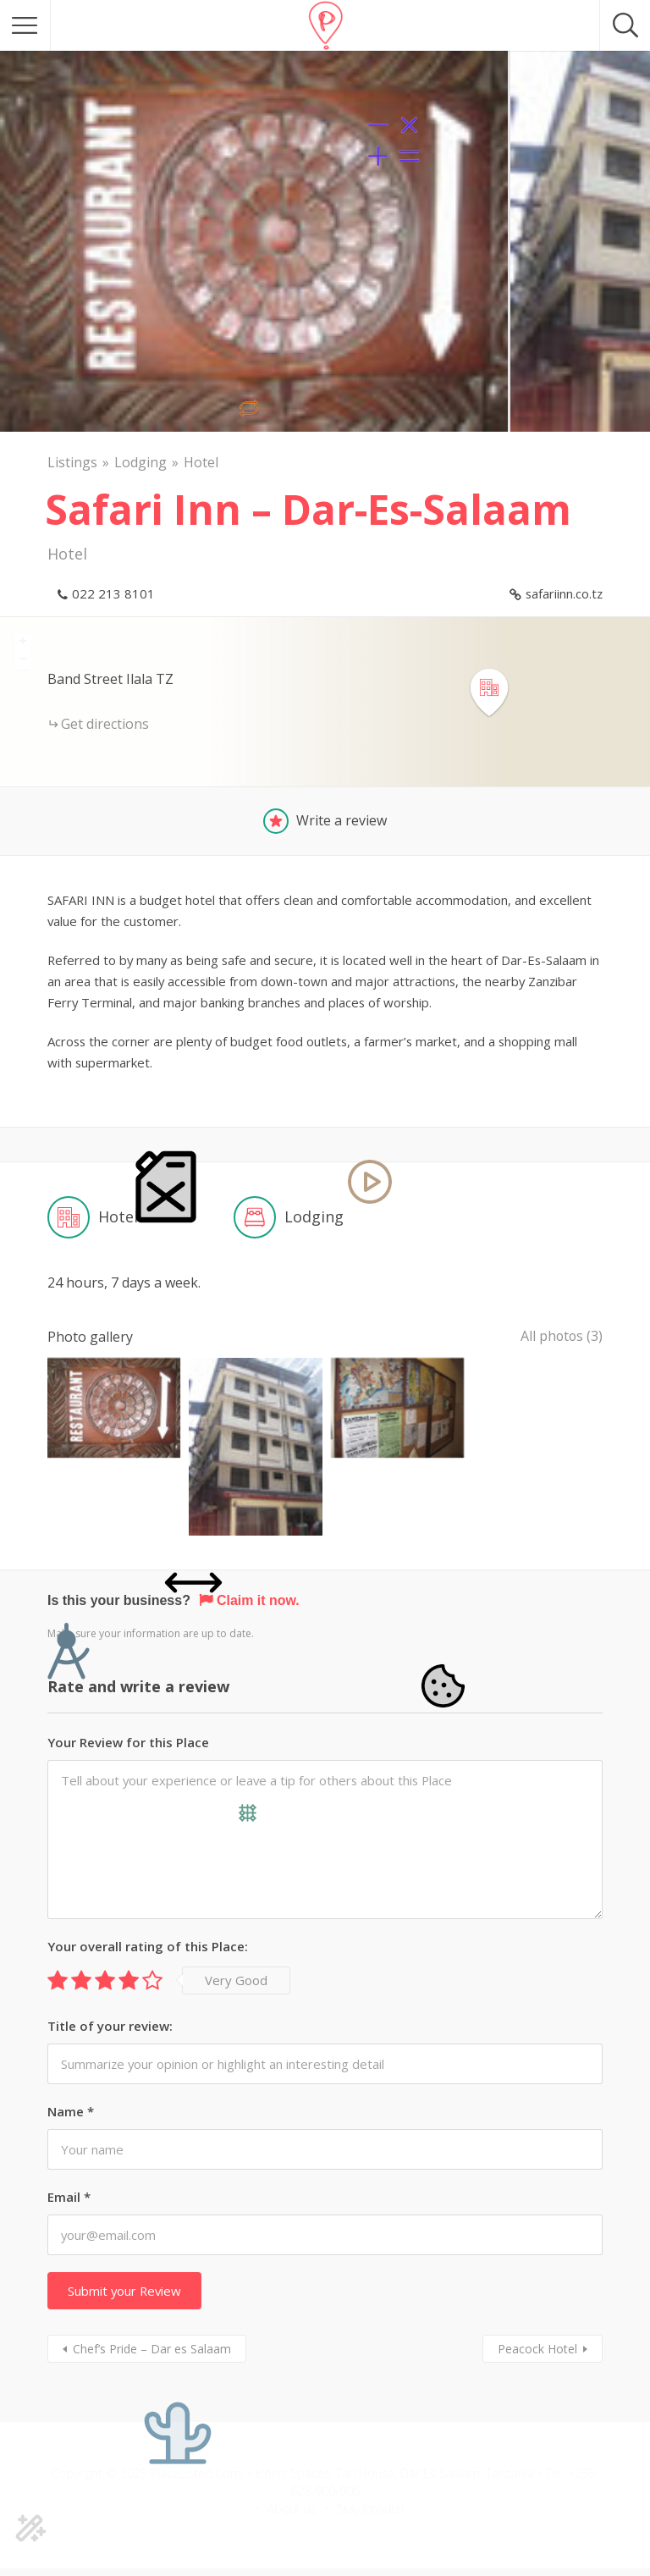 The width and height of the screenshot is (650, 2576). What do you see at coordinates (249, 408) in the screenshot?
I see `enable repeat mode for media playback` at bounding box center [249, 408].